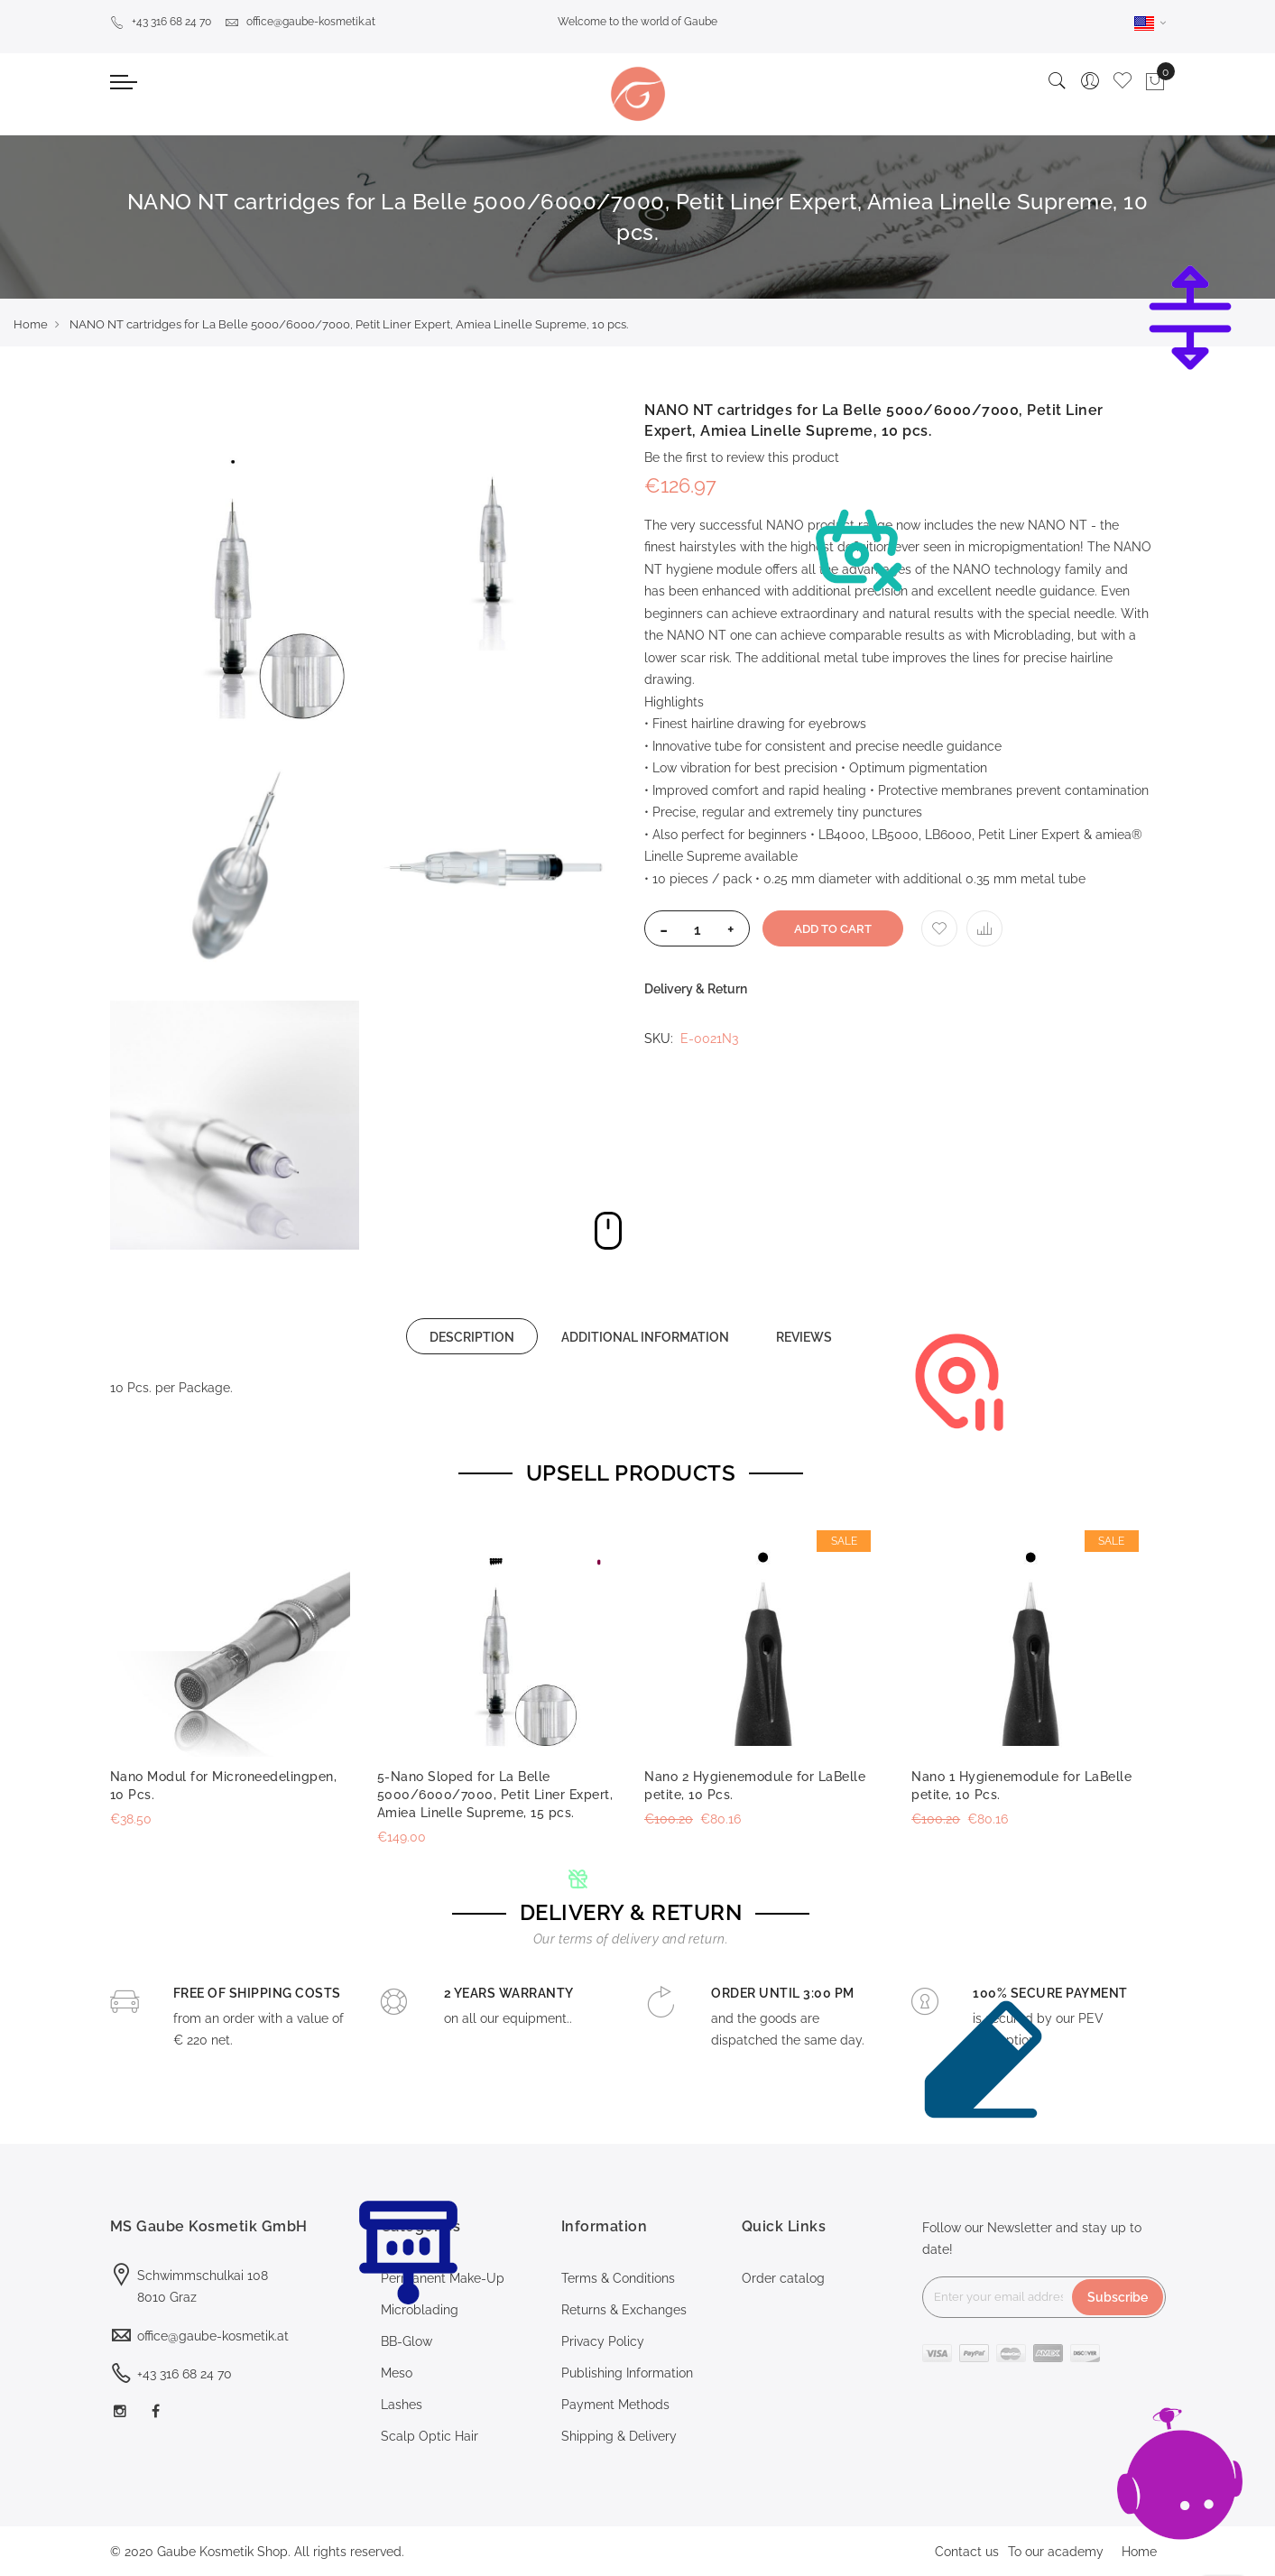  Describe the element at coordinates (608, 1231) in the screenshot. I see `indicates mouse input or cursor control` at that location.